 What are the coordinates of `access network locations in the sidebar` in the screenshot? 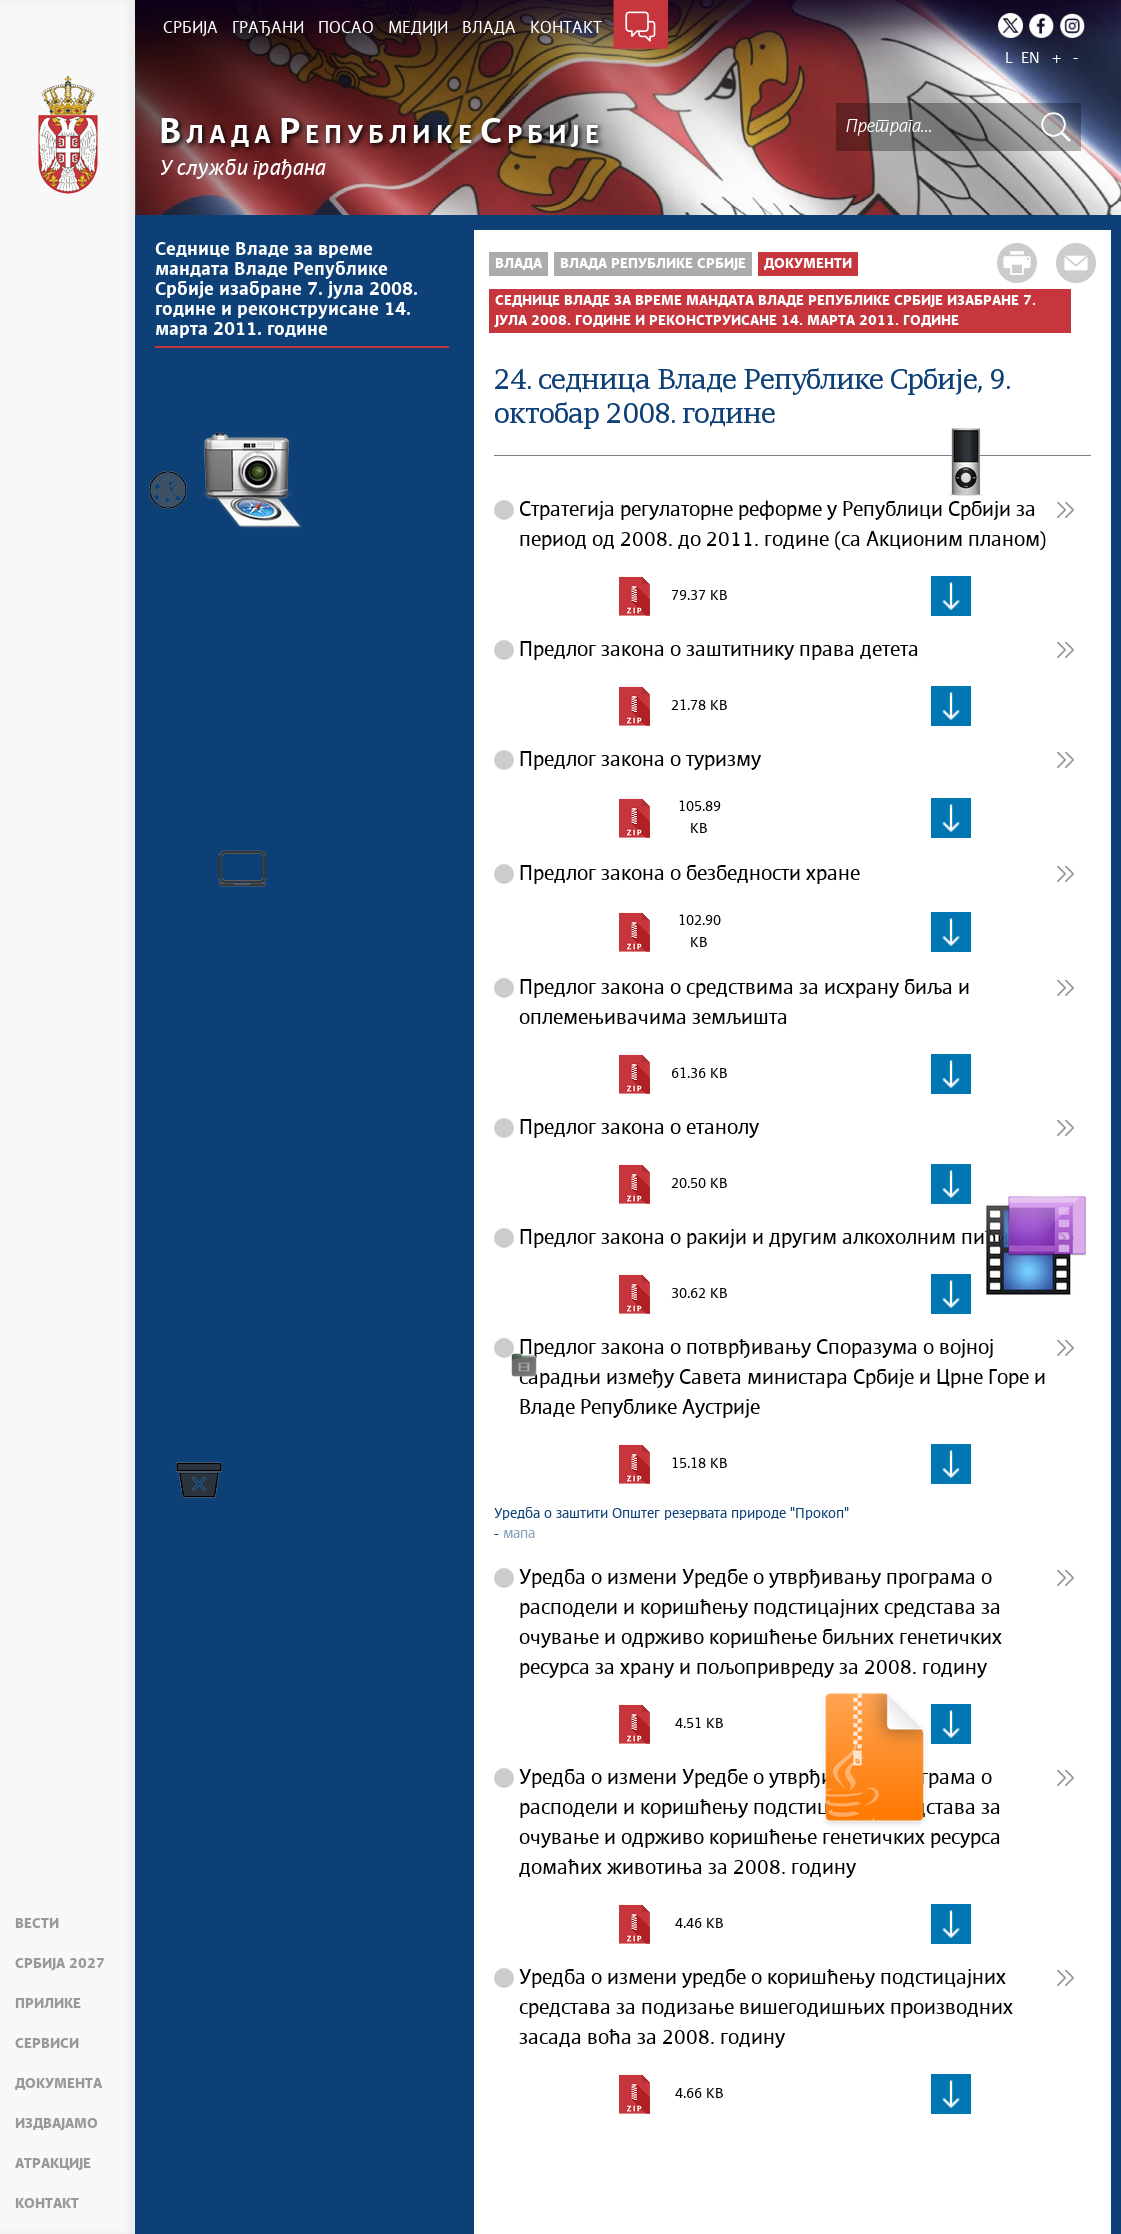 It's located at (168, 490).